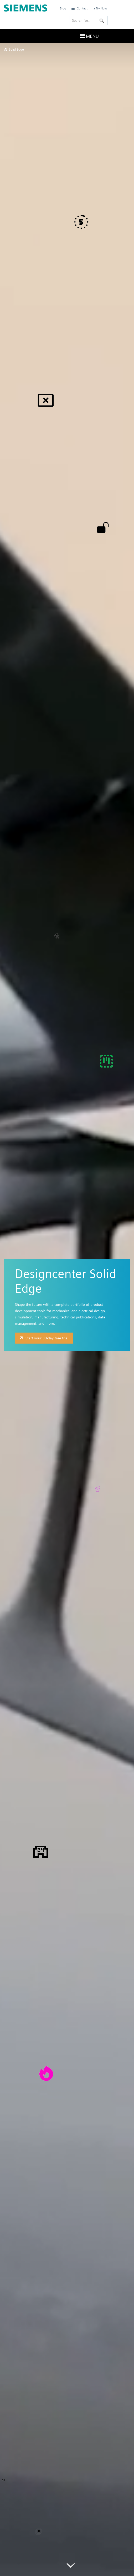 The image size is (134, 2576). What do you see at coordinates (40, 1852) in the screenshot?
I see `find nearby convenience stores` at bounding box center [40, 1852].